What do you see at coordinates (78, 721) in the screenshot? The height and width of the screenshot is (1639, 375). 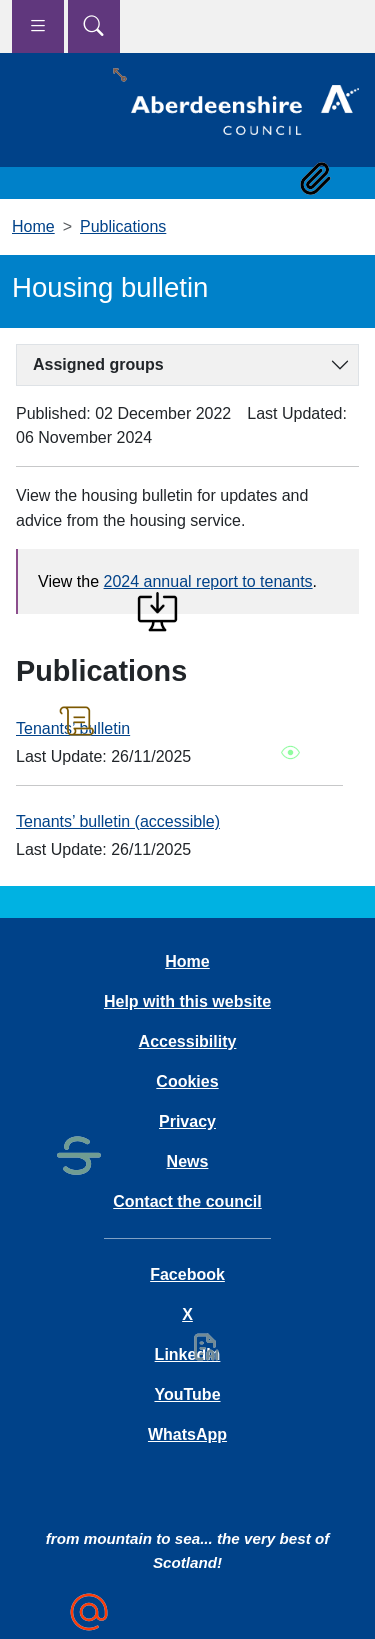 I see `view terms and conditions or legal documents` at bounding box center [78, 721].